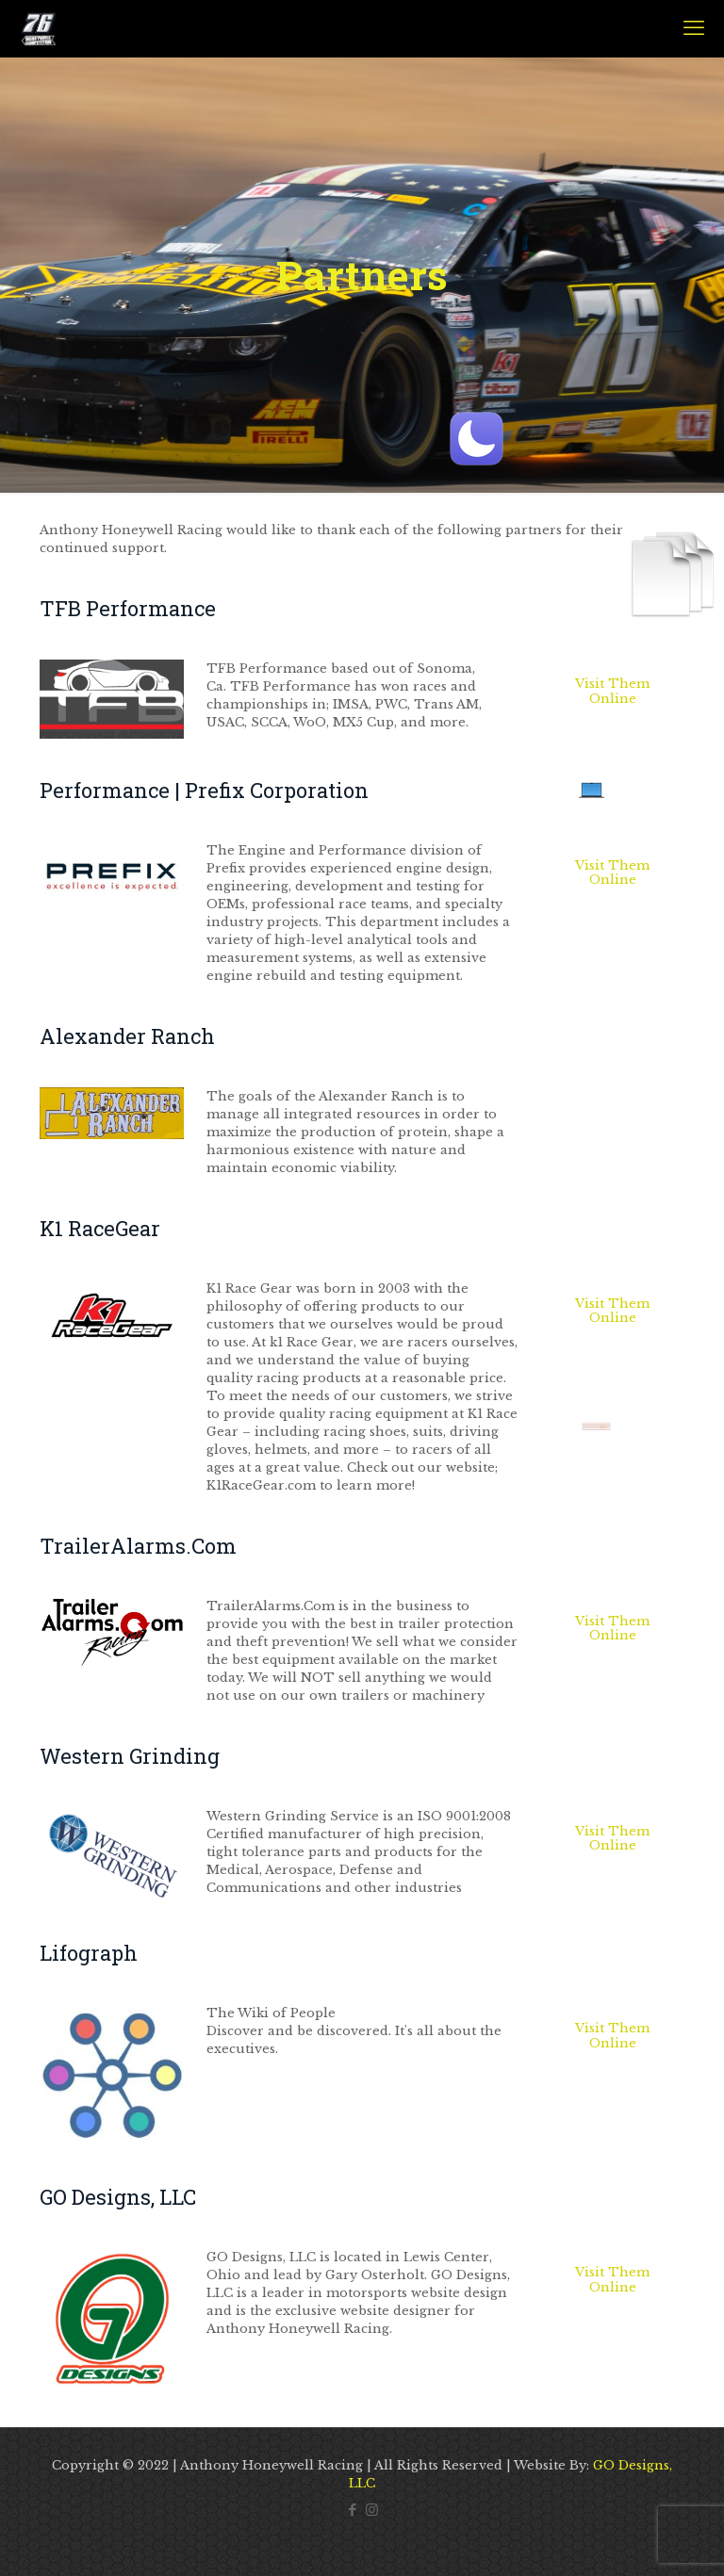  What do you see at coordinates (596, 1426) in the screenshot?
I see `apple magic keyboard with touch id in orange/pink` at bounding box center [596, 1426].